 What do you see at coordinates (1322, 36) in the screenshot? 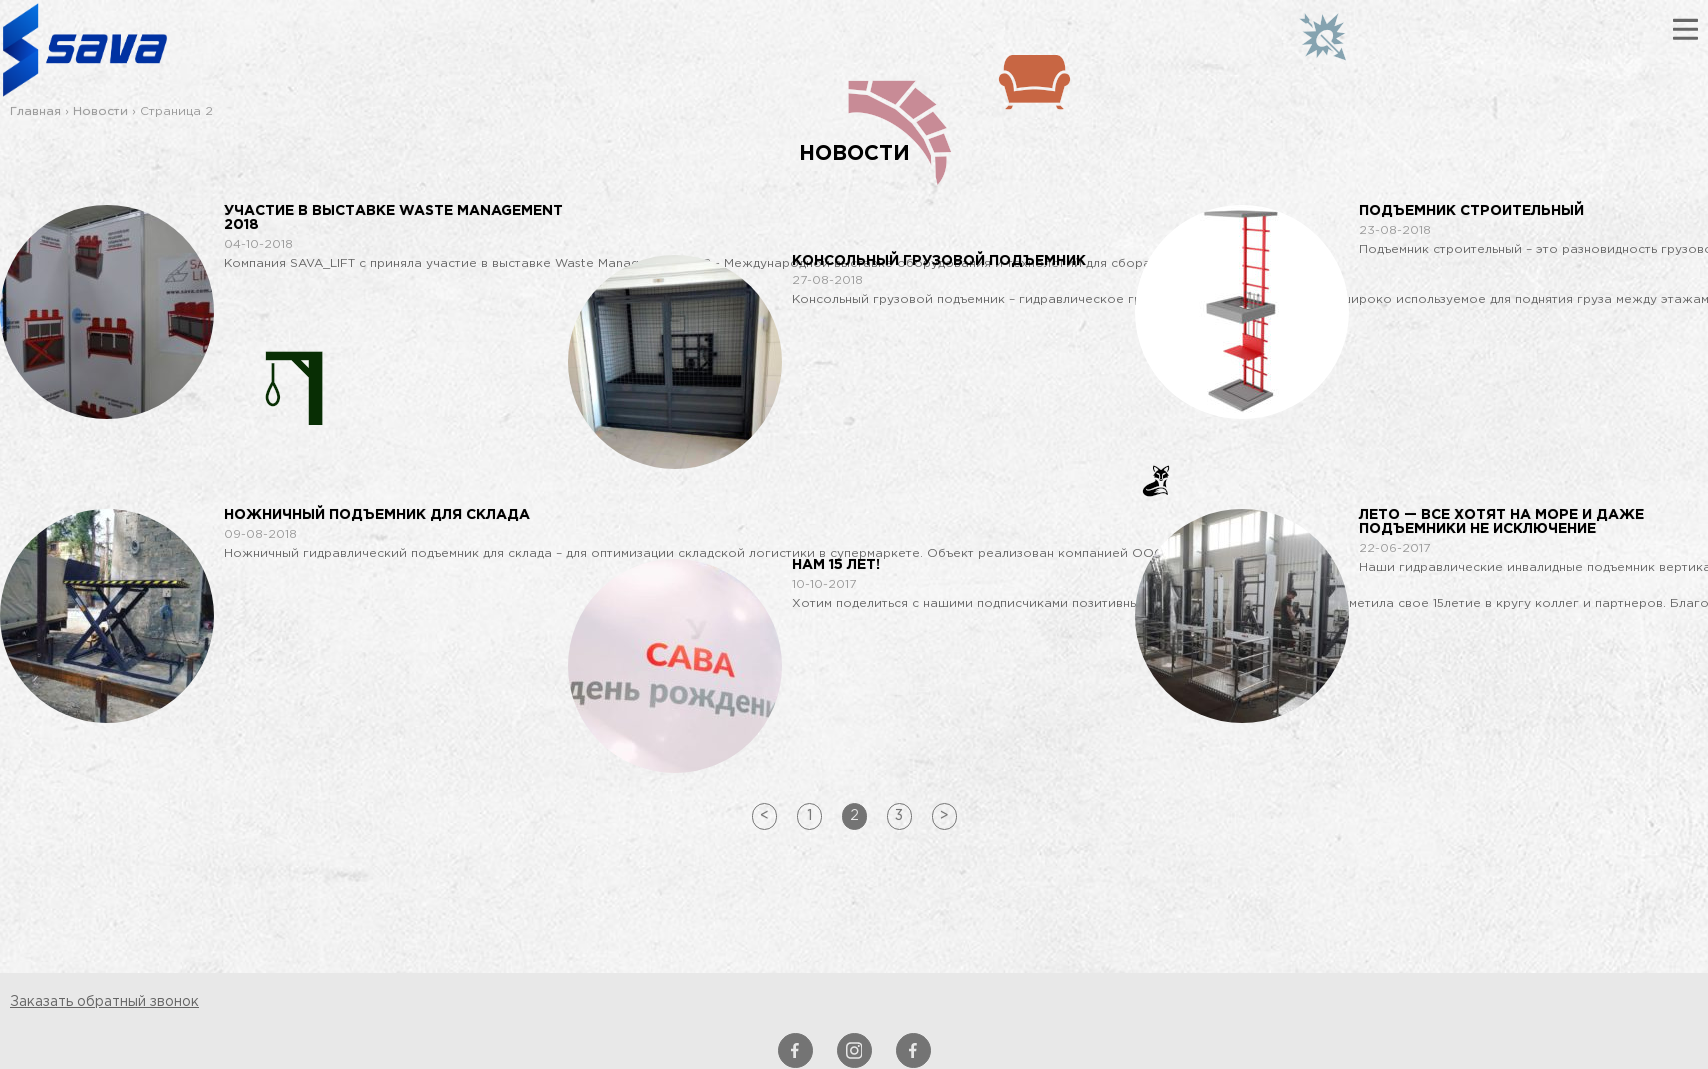
I see `search with enhanced or powerful results` at bounding box center [1322, 36].